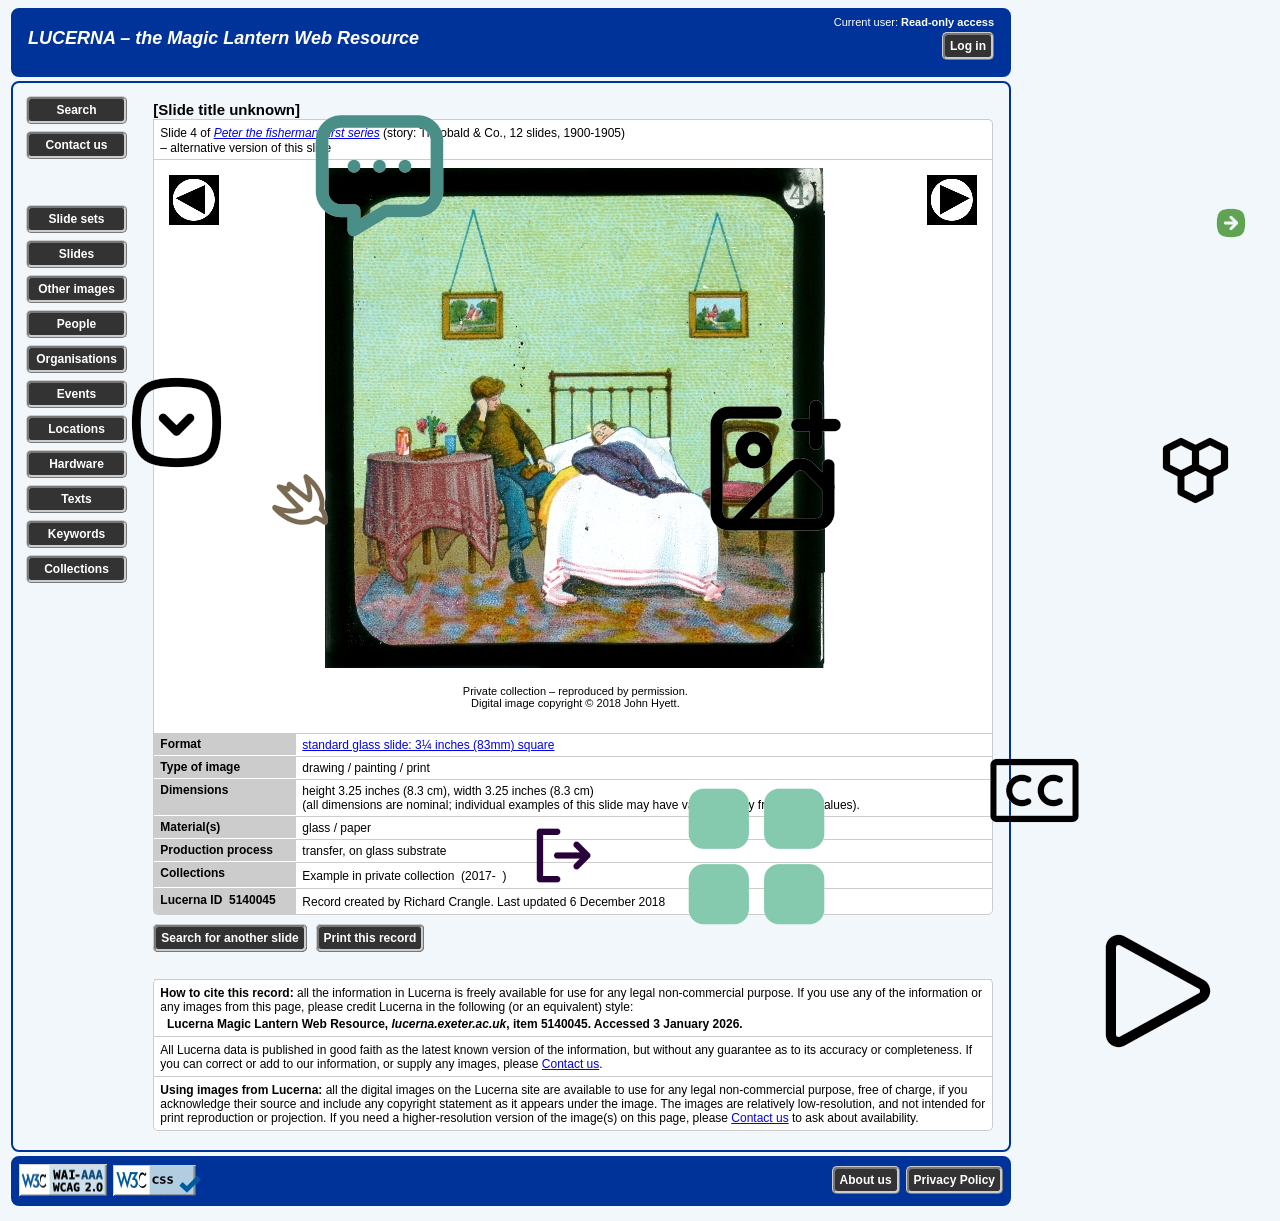 The height and width of the screenshot is (1221, 1280). Describe the element at coordinates (379, 172) in the screenshot. I see `open messaging or chat` at that location.